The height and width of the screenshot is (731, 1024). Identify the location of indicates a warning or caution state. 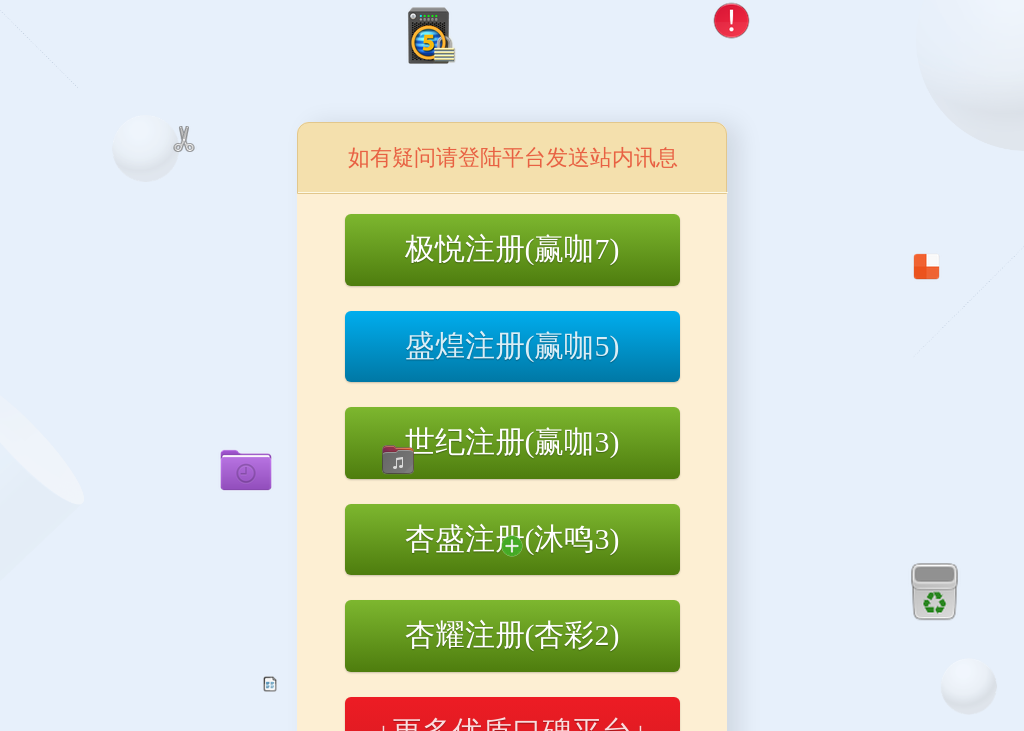
(731, 20).